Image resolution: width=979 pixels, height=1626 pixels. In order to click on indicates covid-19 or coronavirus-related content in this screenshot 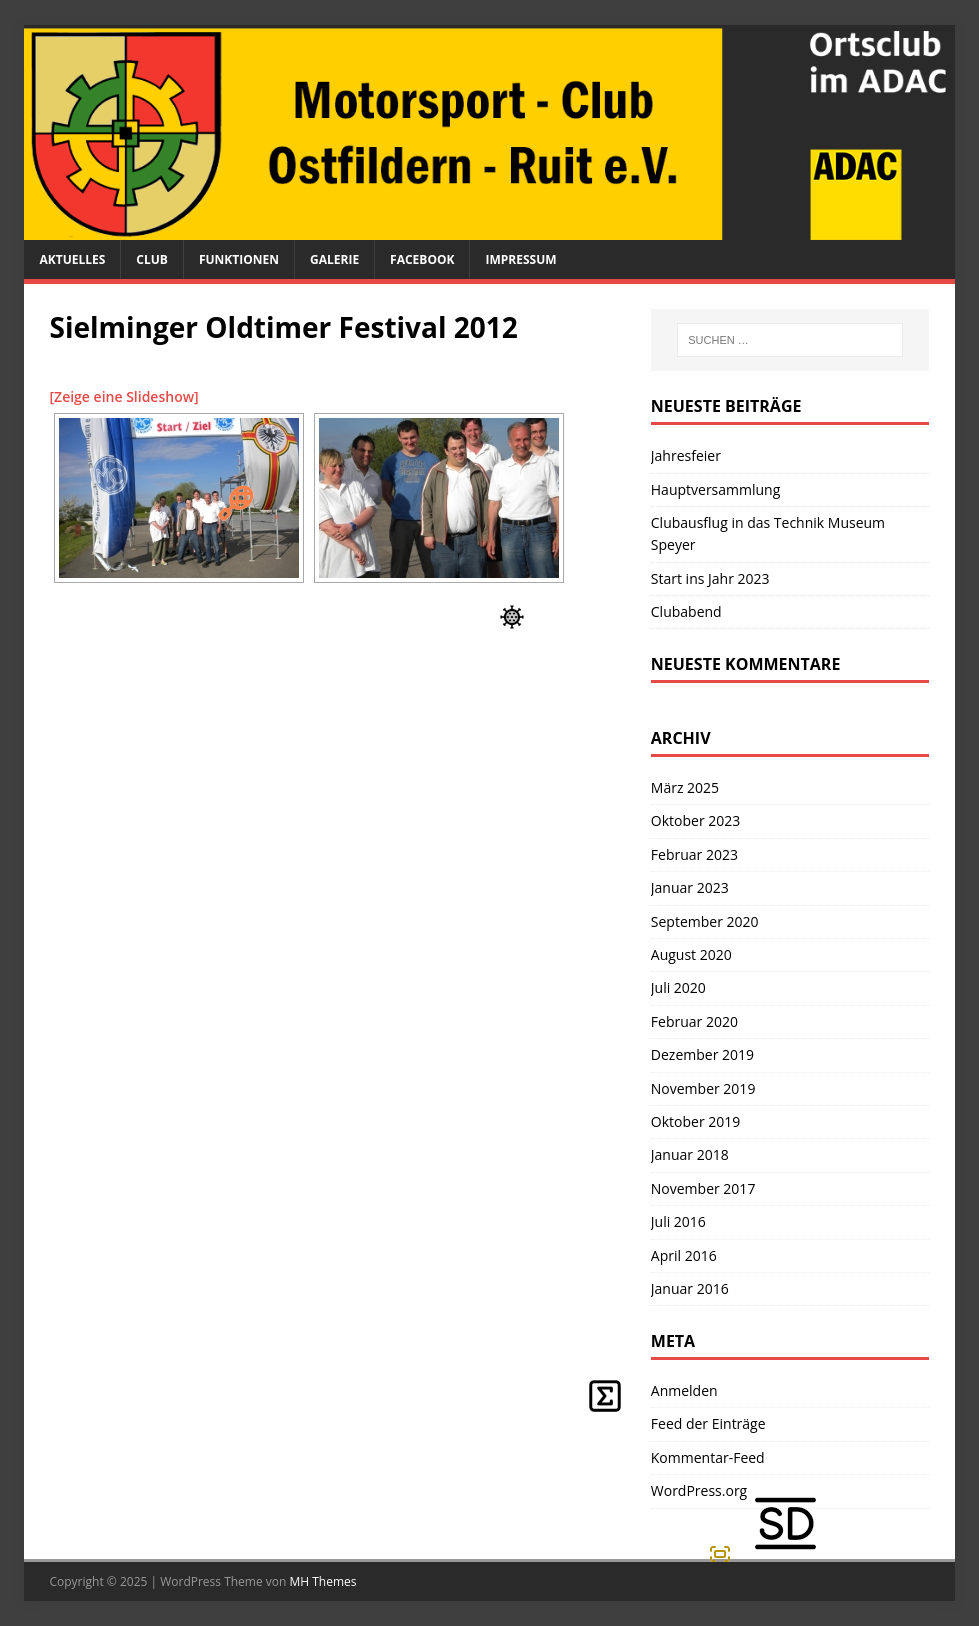, I will do `click(512, 617)`.